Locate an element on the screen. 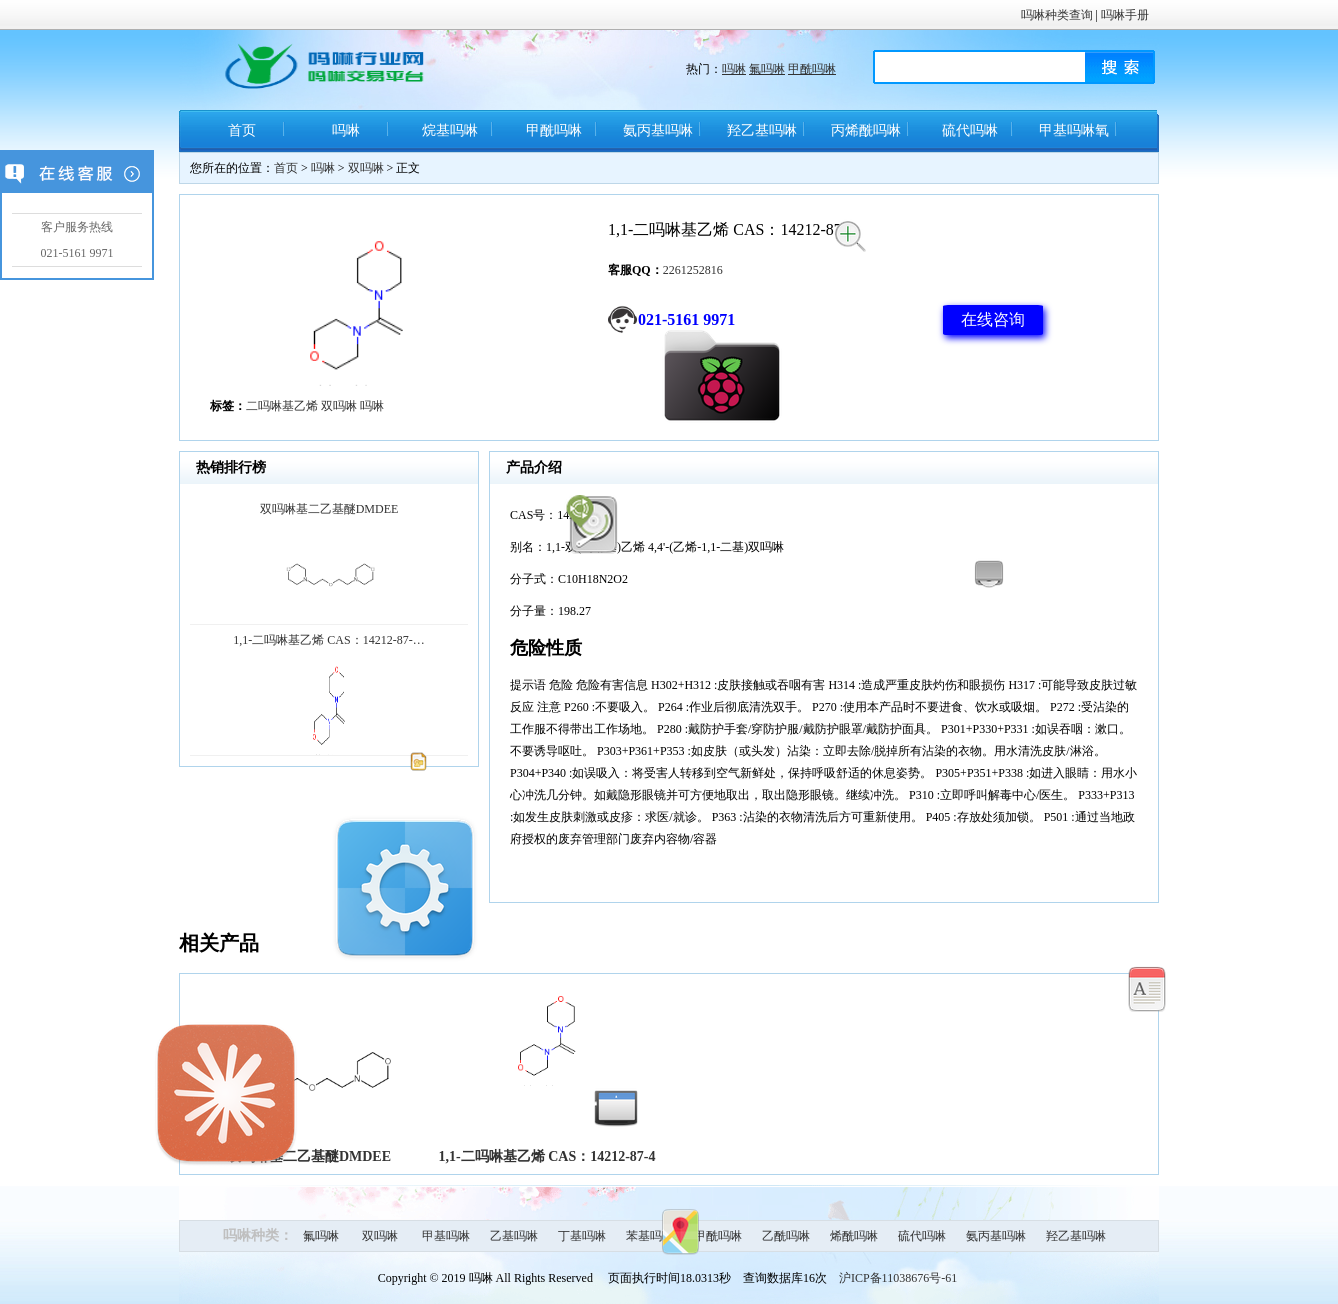  open the Claude AI assistant app is located at coordinates (226, 1093).